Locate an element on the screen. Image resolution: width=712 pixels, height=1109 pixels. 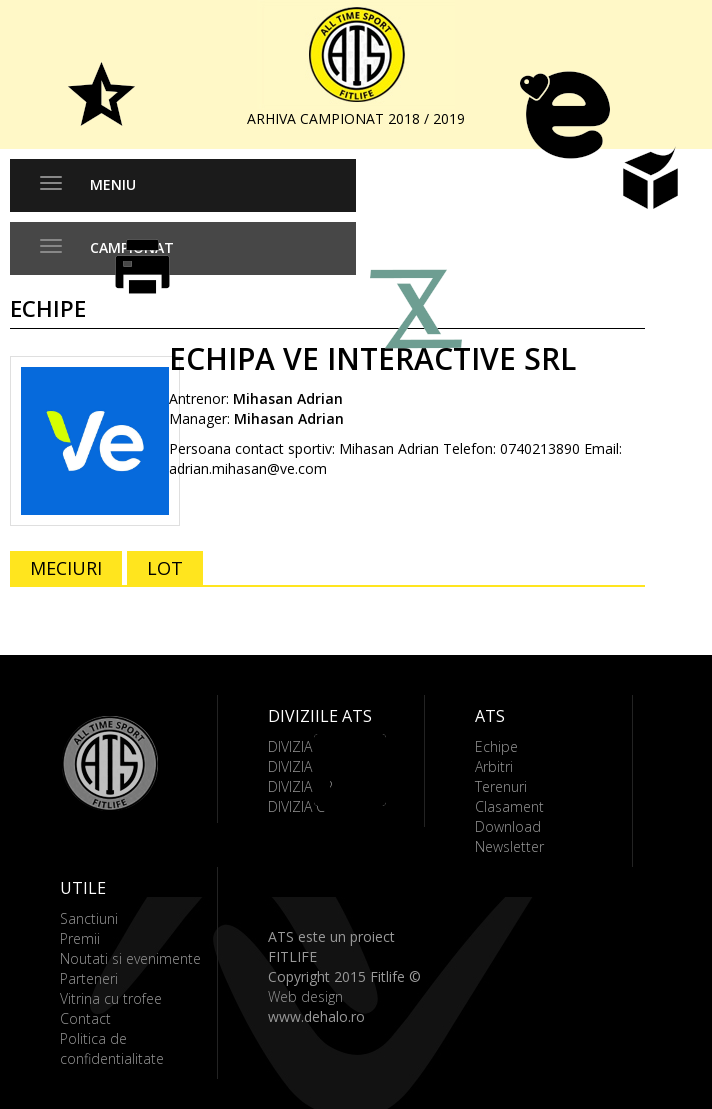
tuxedo computers brand logo is located at coordinates (416, 309).